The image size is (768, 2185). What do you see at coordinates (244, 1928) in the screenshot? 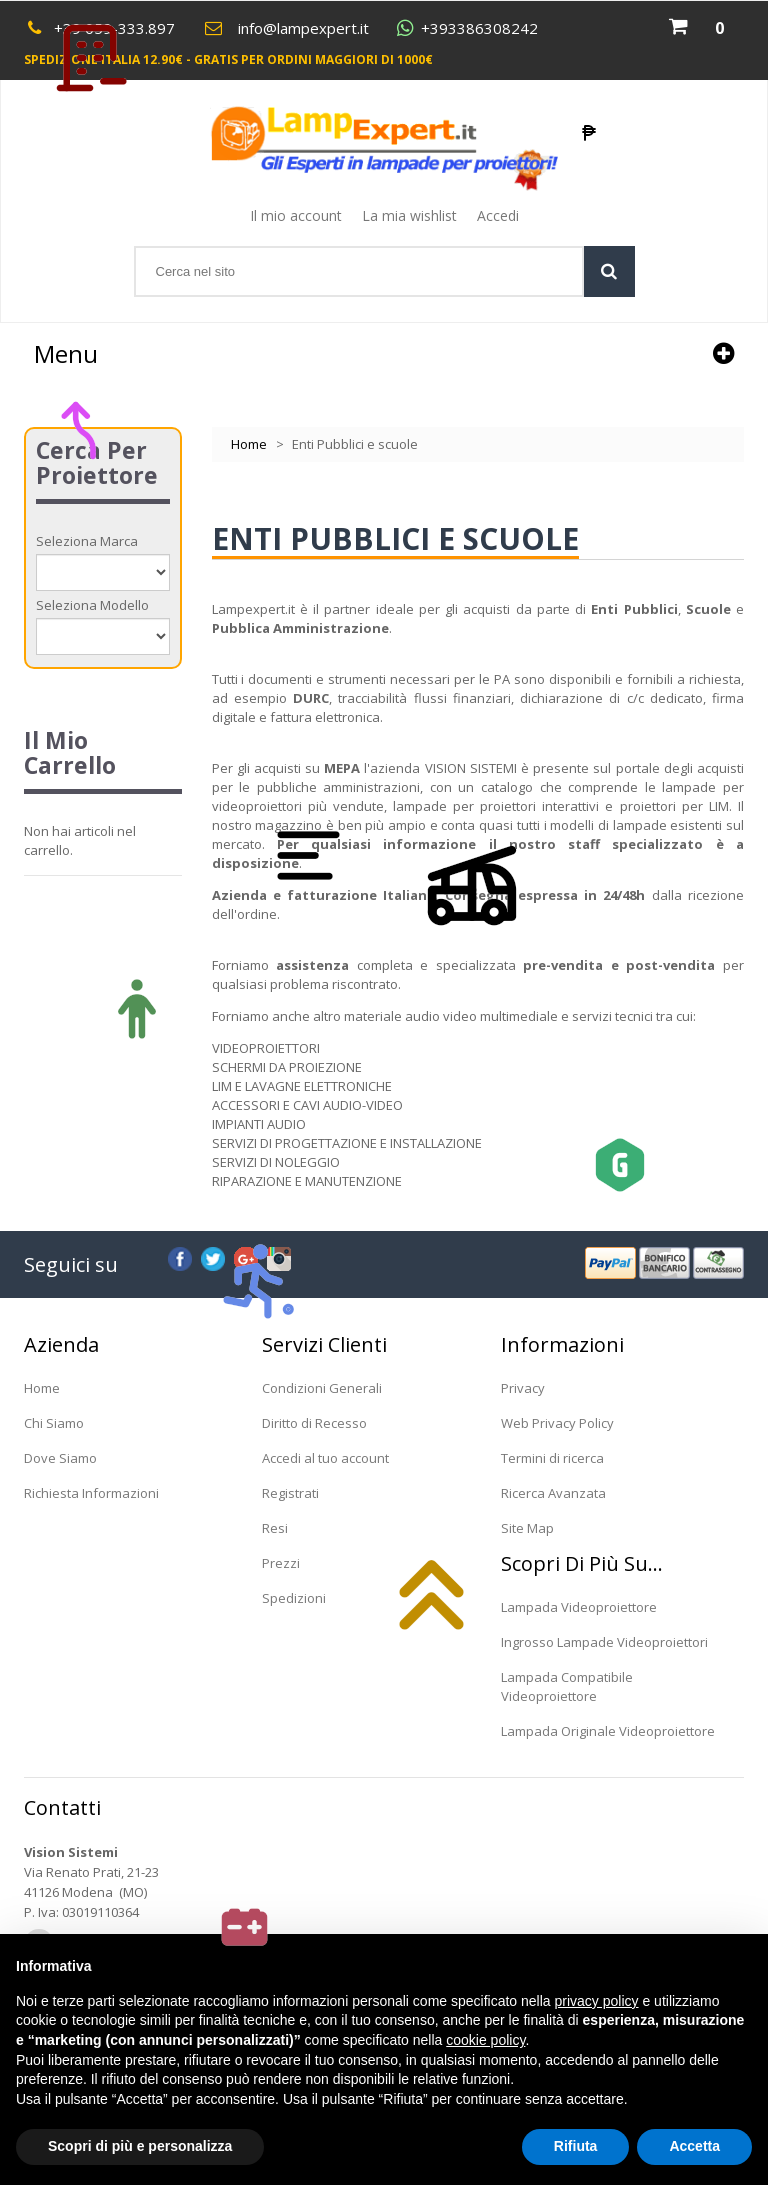
I see `check vehicle battery status` at bounding box center [244, 1928].